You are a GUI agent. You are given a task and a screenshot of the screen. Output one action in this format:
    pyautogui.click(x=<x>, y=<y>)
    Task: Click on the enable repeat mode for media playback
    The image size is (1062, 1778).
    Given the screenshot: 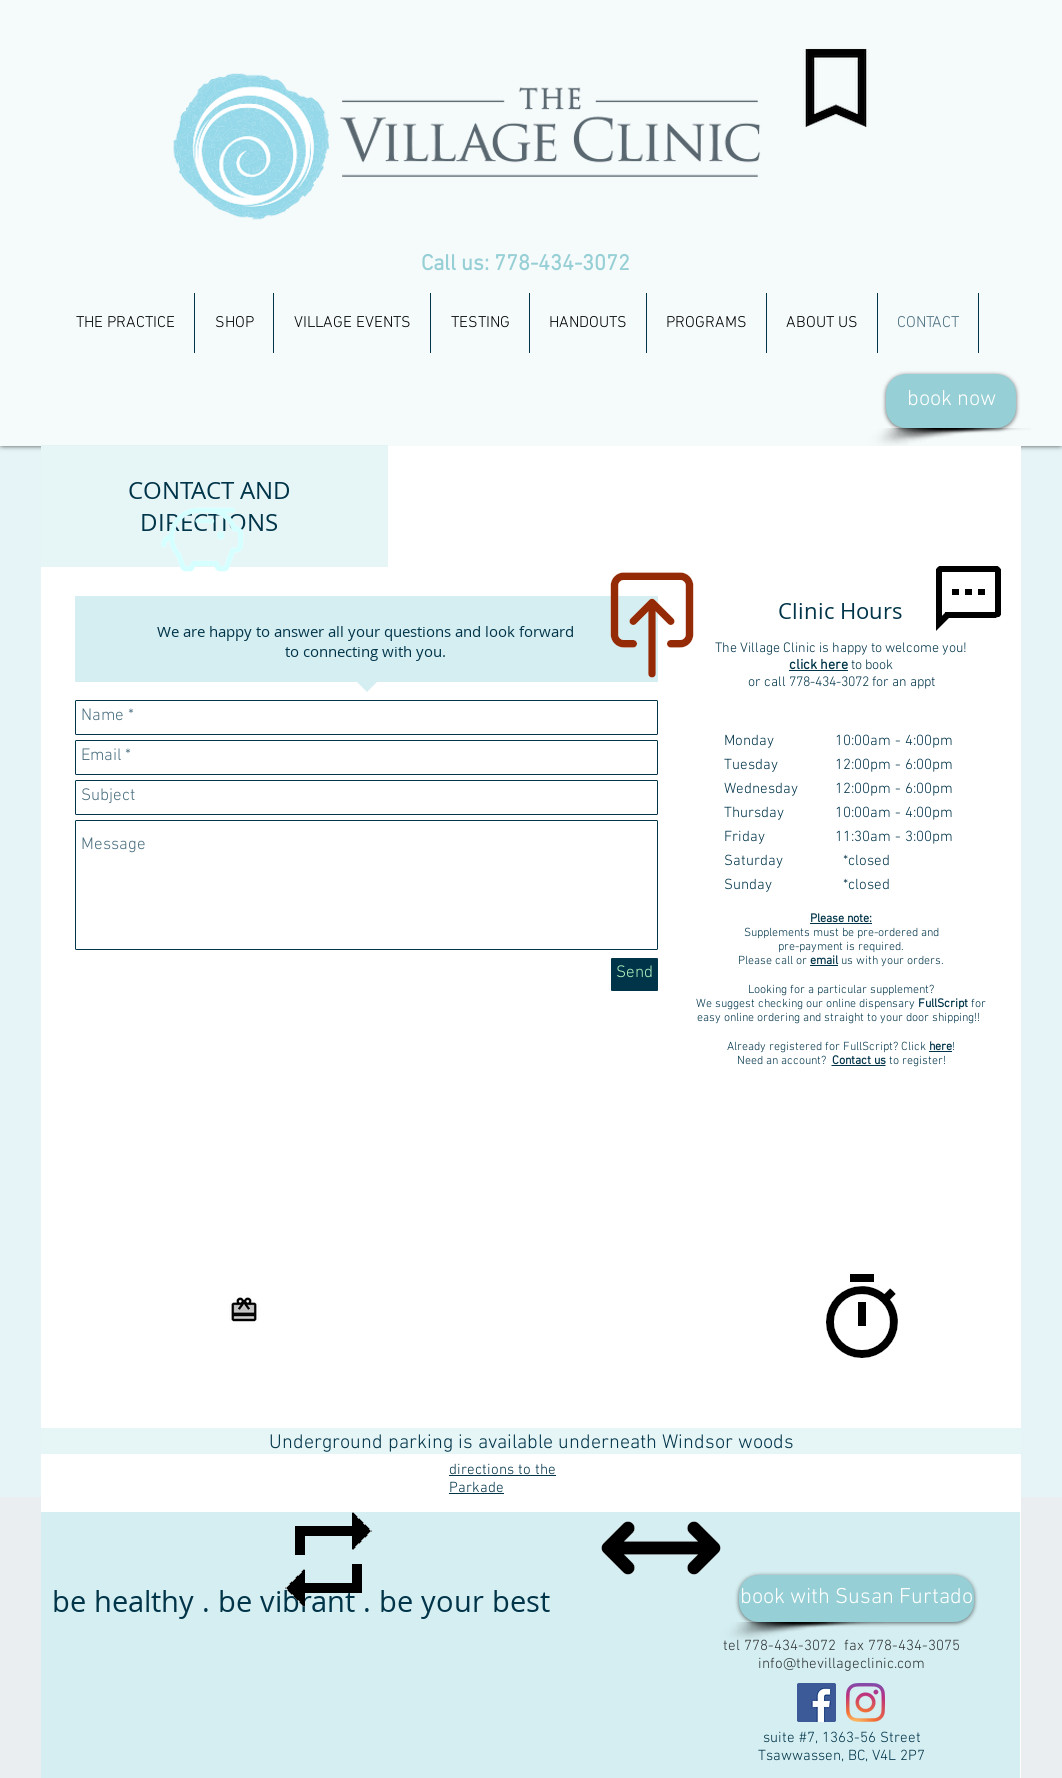 What is the action you would take?
    pyautogui.click(x=328, y=1559)
    